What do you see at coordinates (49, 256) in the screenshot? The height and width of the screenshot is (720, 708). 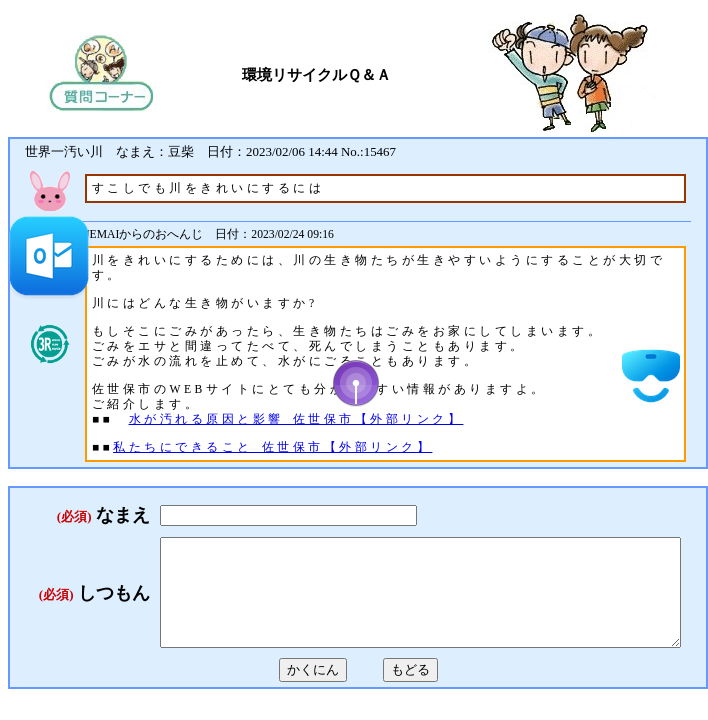 I see `open Microsoft Outlook email app` at bounding box center [49, 256].